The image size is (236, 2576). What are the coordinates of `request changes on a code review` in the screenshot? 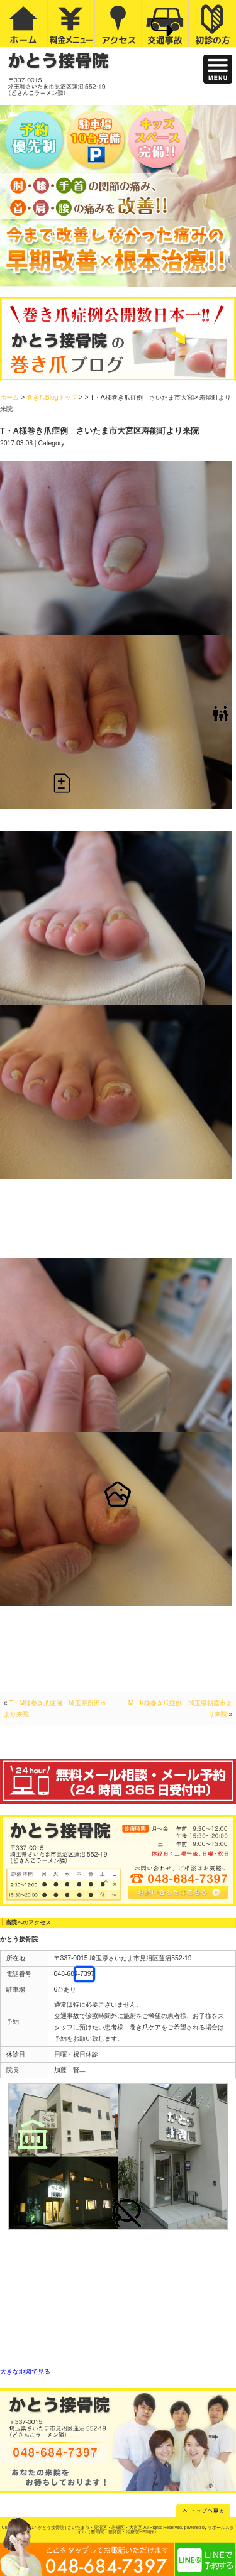 It's located at (62, 783).